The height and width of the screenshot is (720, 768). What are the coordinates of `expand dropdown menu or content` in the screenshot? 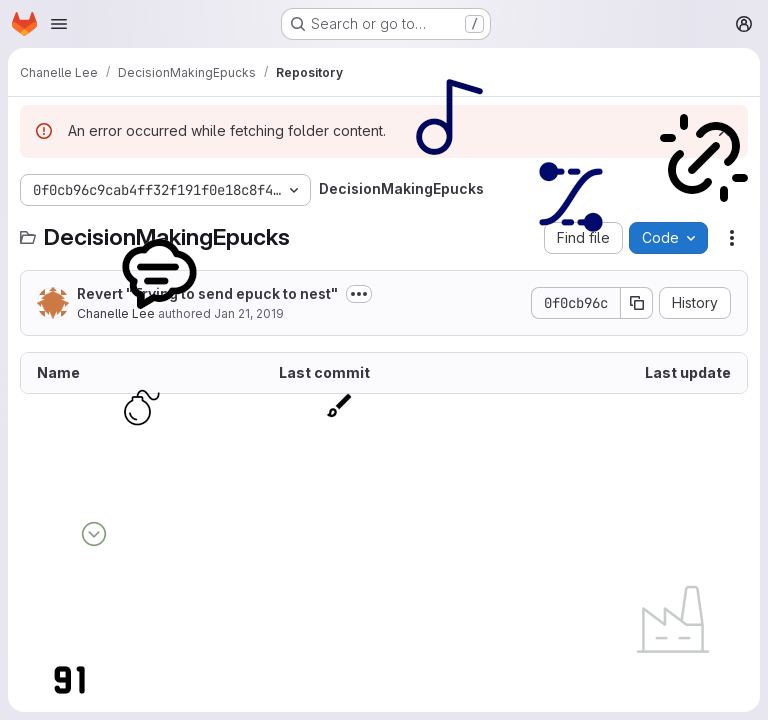 It's located at (94, 534).